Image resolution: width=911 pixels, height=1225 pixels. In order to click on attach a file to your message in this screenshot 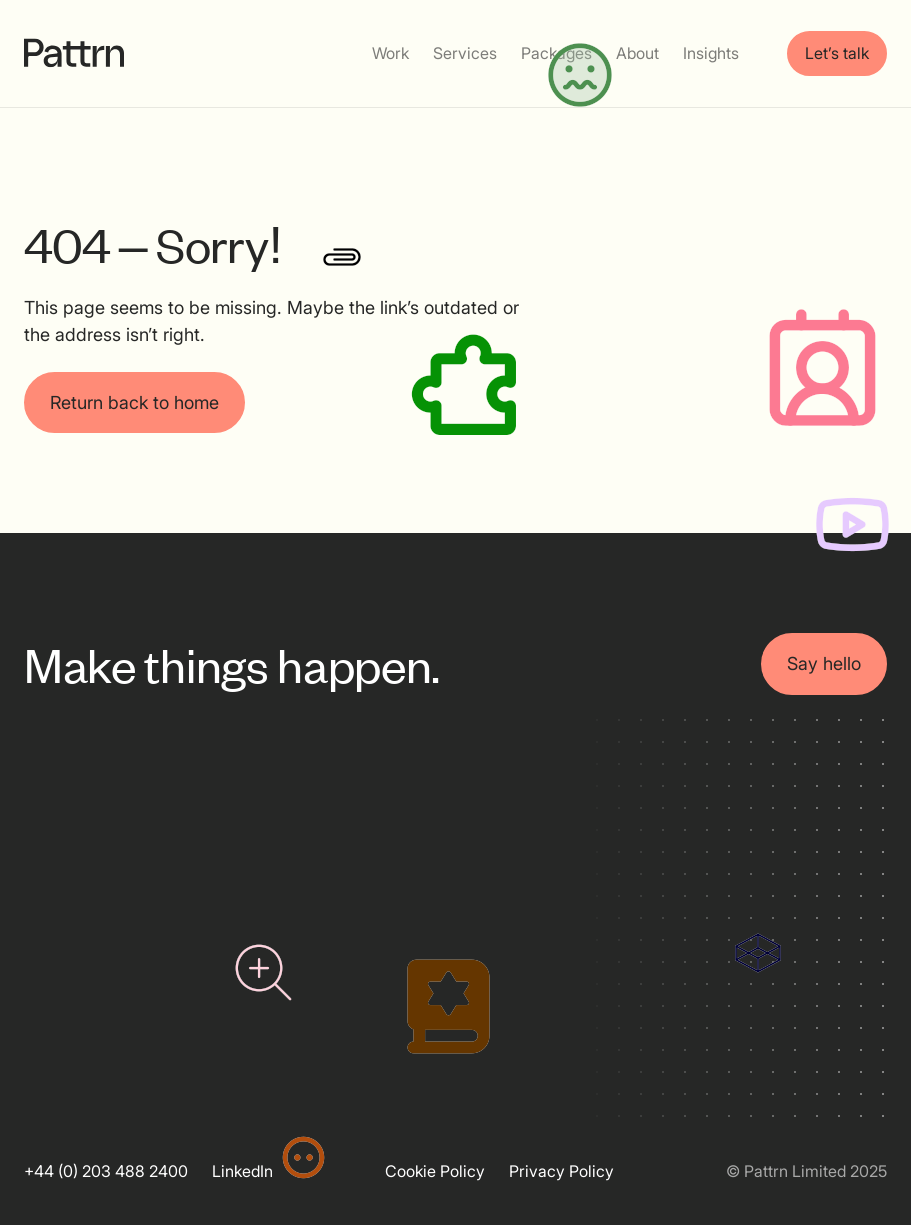, I will do `click(342, 257)`.